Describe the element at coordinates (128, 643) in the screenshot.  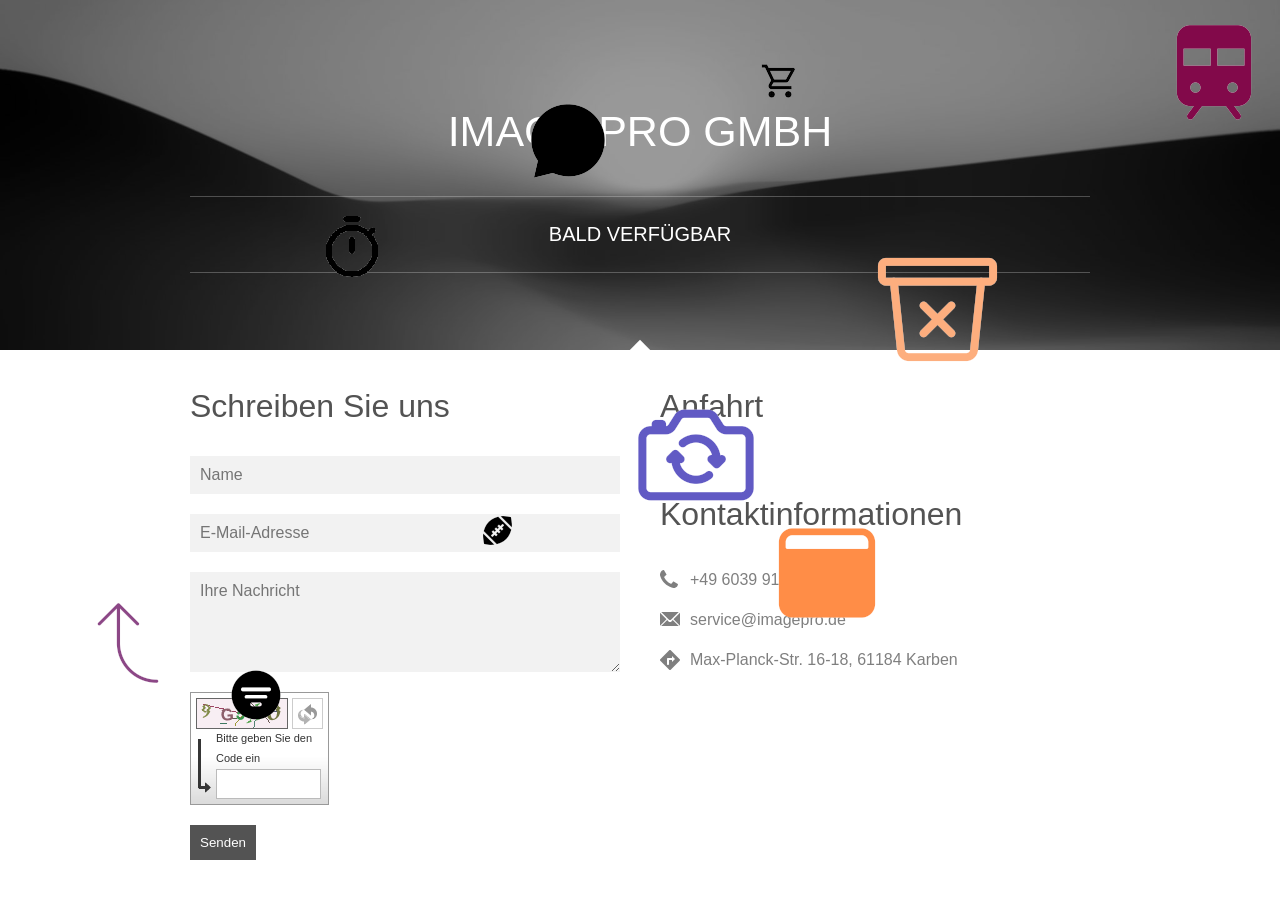
I see `go back and up in navigation hierarchy` at that location.